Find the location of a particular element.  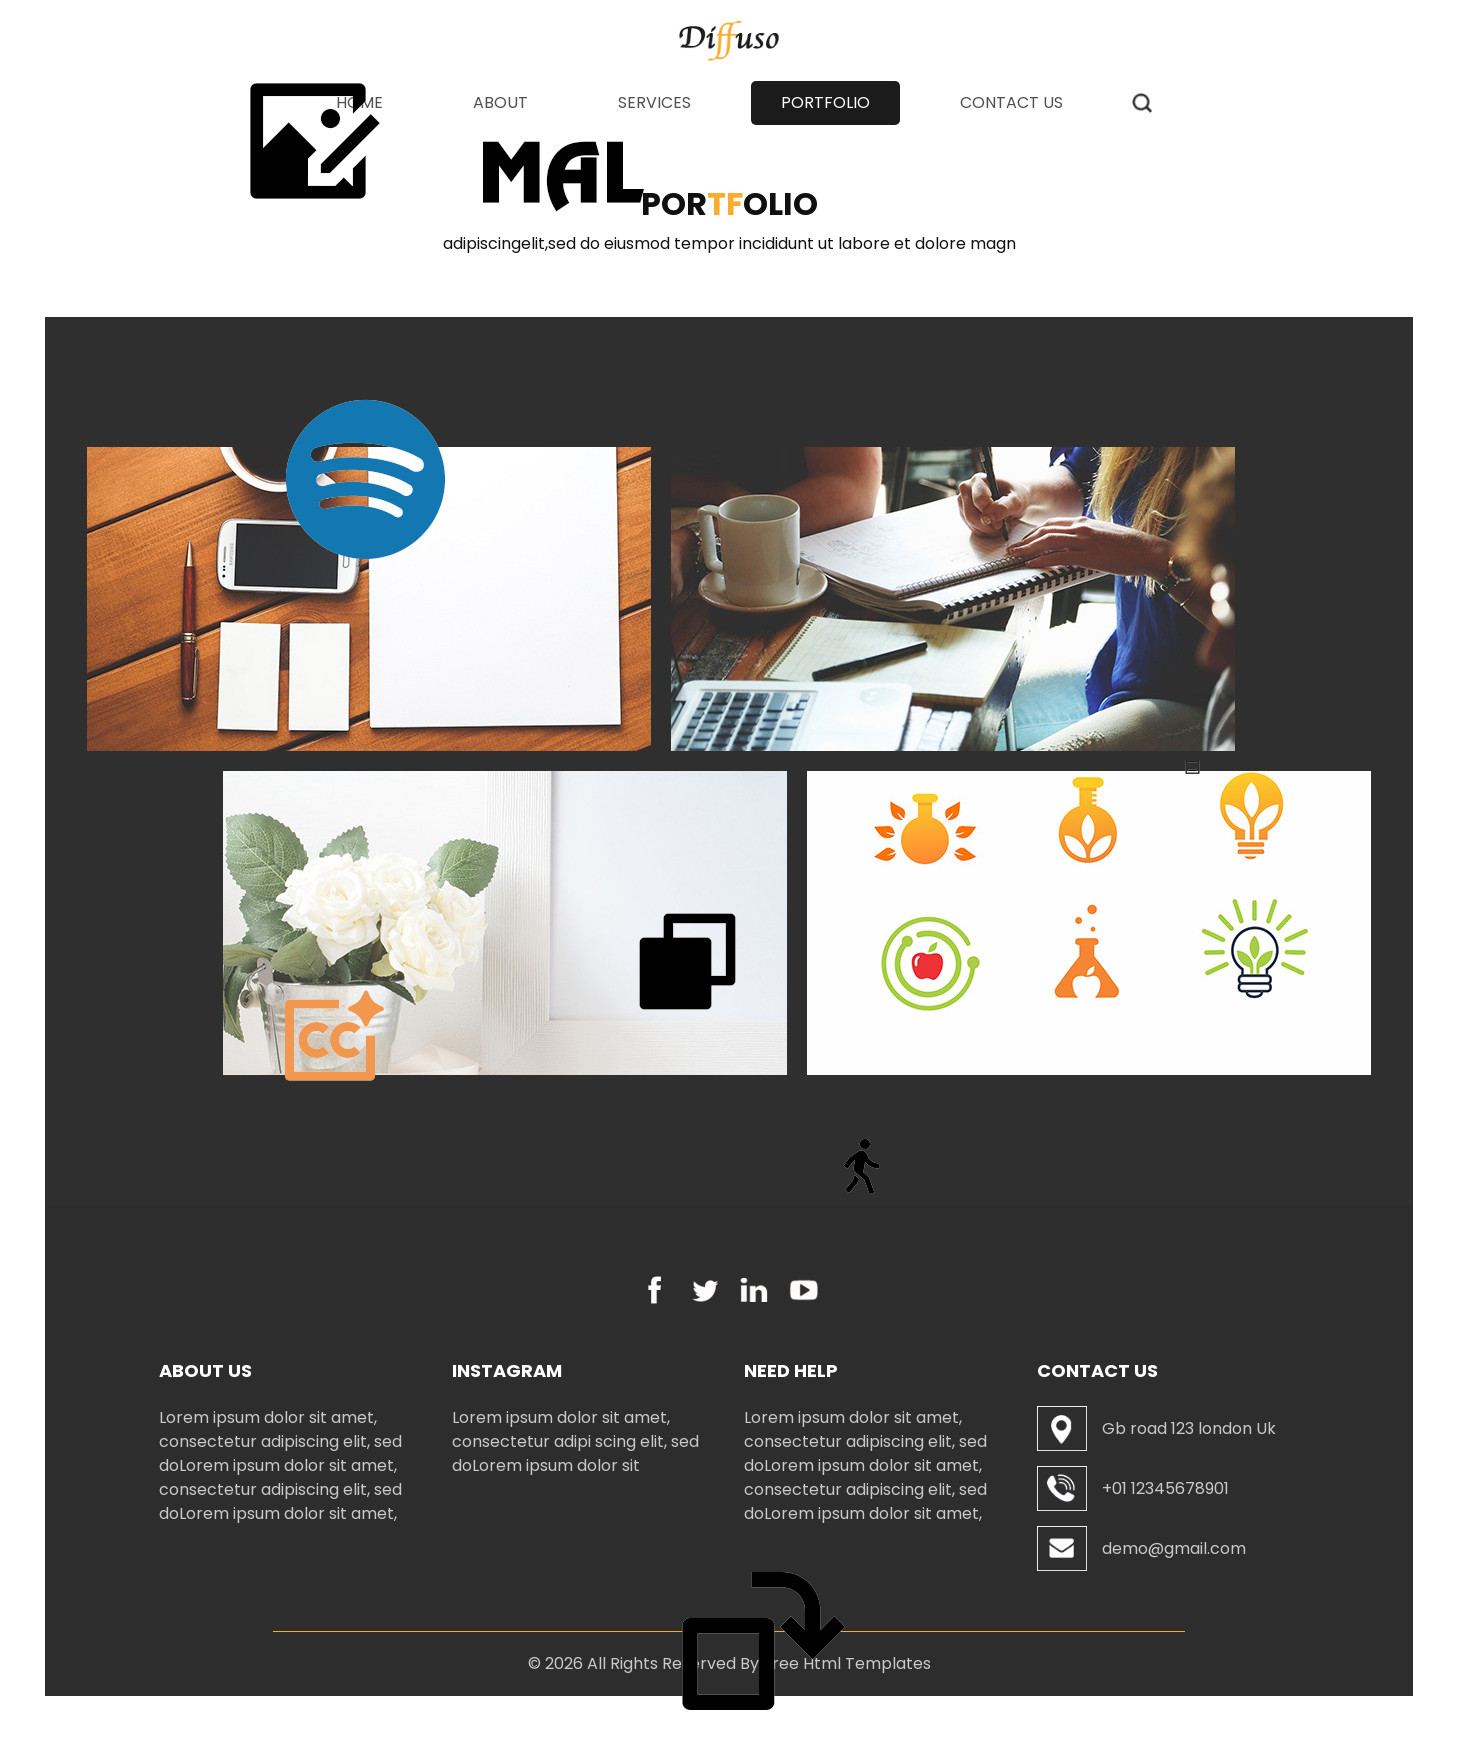

open MyAnimeList app or website is located at coordinates (563, 176).